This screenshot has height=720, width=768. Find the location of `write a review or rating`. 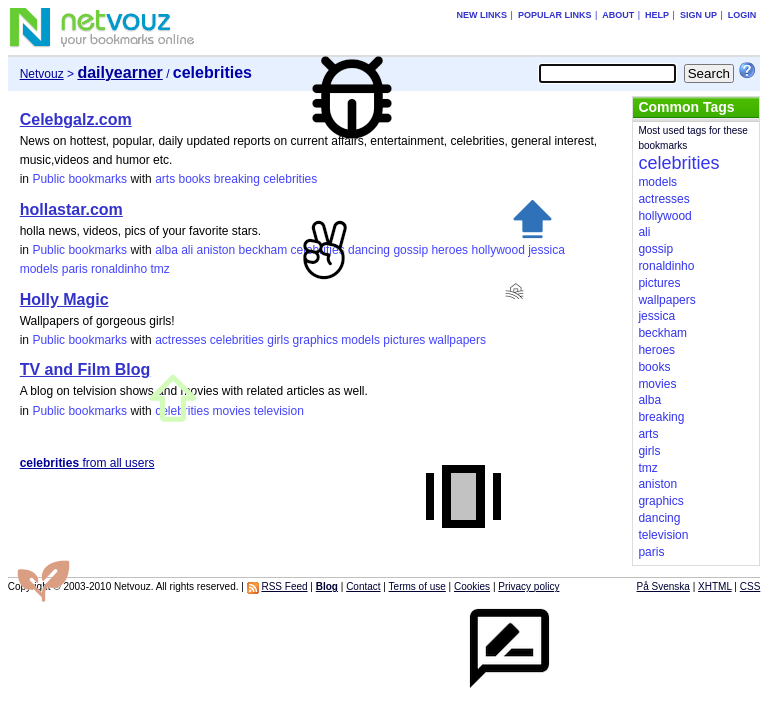

write a review or rating is located at coordinates (509, 648).